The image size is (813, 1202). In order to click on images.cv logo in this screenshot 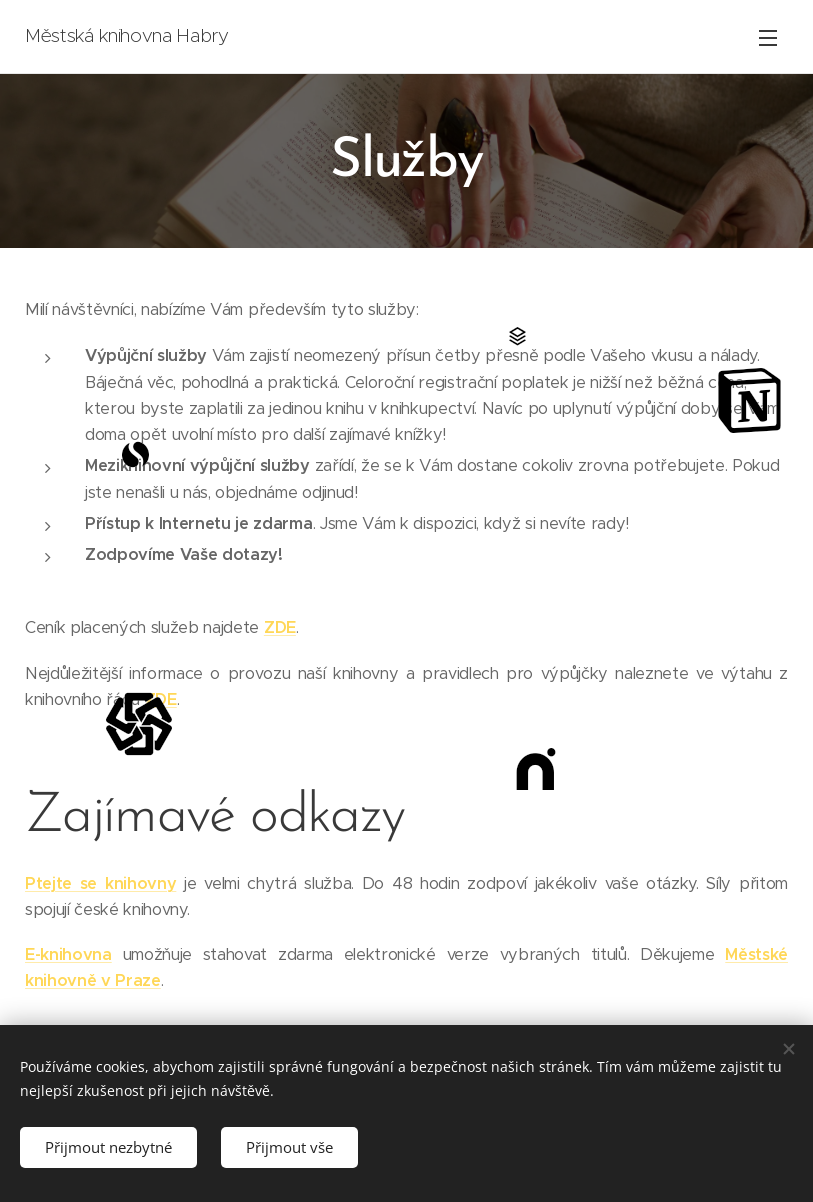, I will do `click(139, 724)`.